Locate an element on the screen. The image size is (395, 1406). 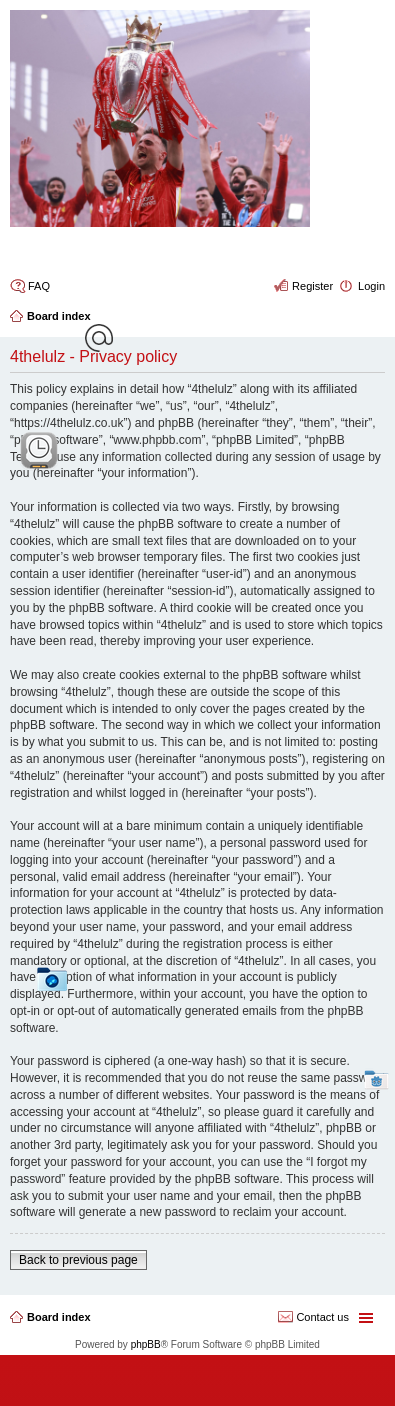
folder containing godot engine project files is located at coordinates (376, 1080).